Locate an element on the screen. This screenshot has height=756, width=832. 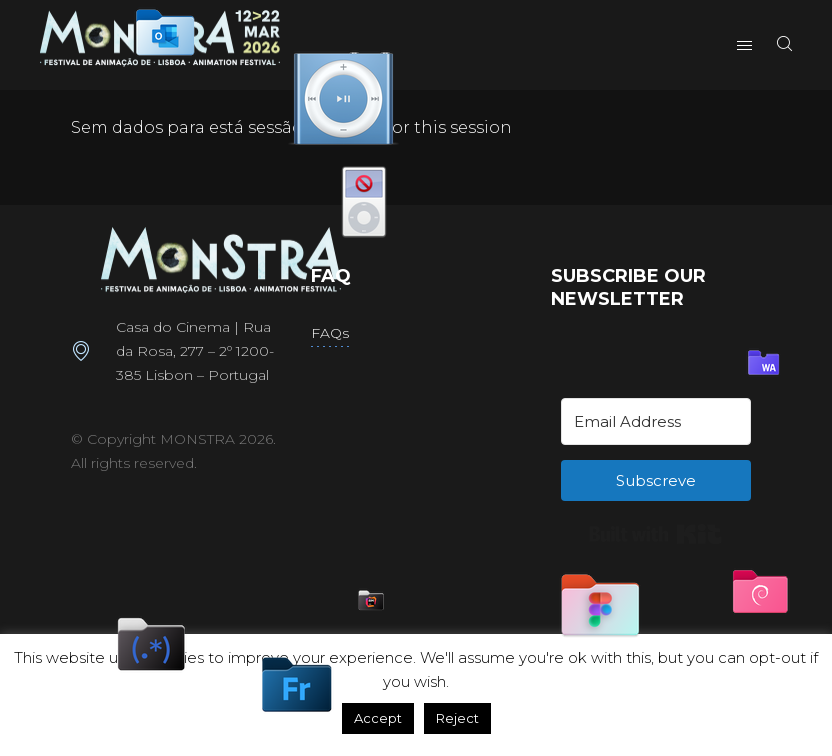
iPod device is unavailable or cannot be connected is located at coordinates (364, 202).